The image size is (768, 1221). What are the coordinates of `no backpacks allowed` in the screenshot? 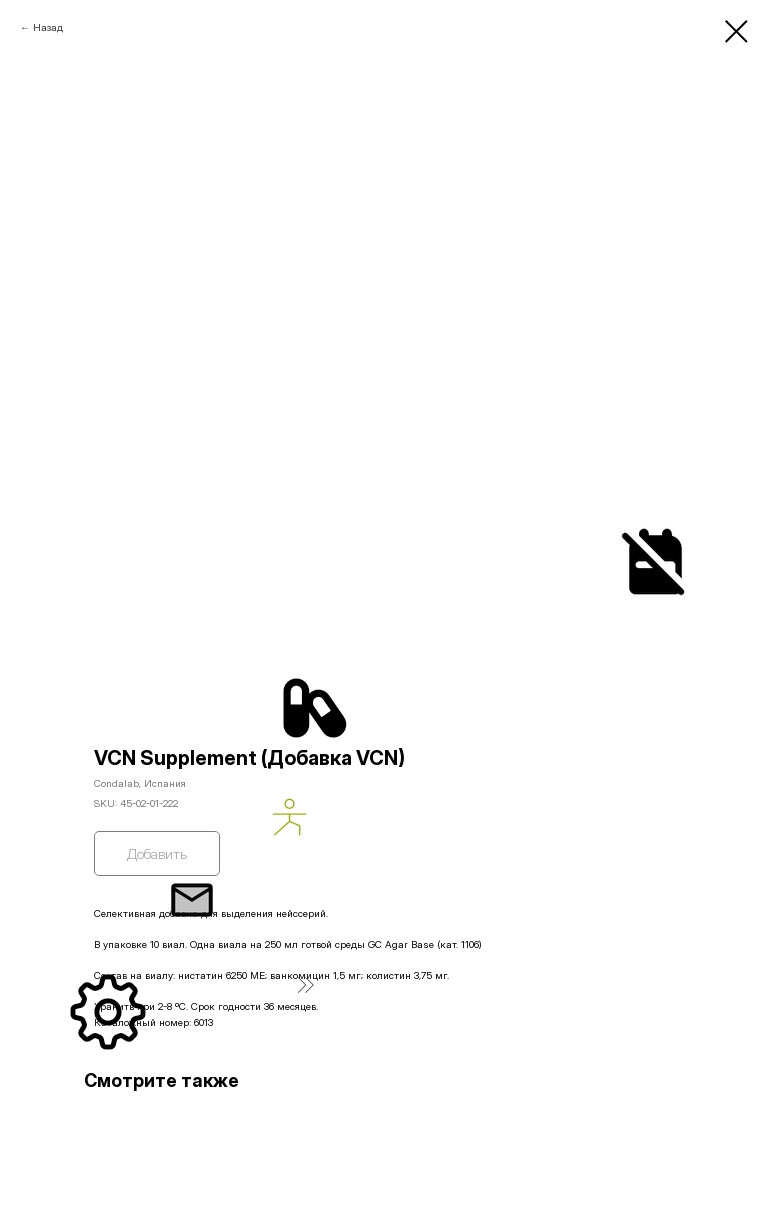 It's located at (655, 561).